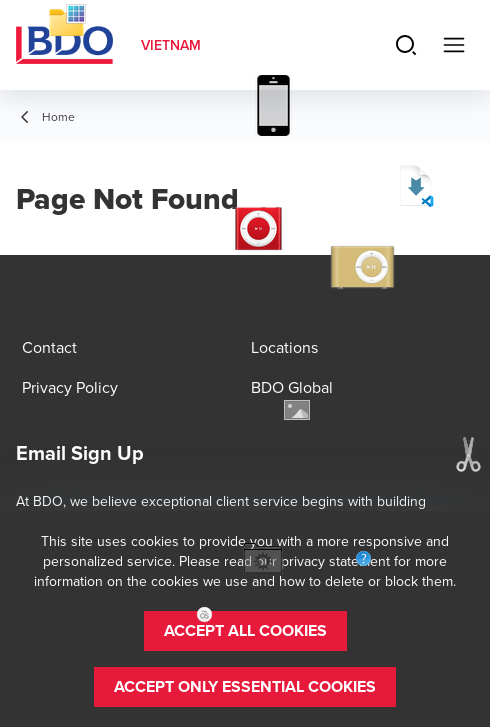 The height and width of the screenshot is (727, 490). I want to click on iPhone device in sidebar navigation, so click(273, 105).